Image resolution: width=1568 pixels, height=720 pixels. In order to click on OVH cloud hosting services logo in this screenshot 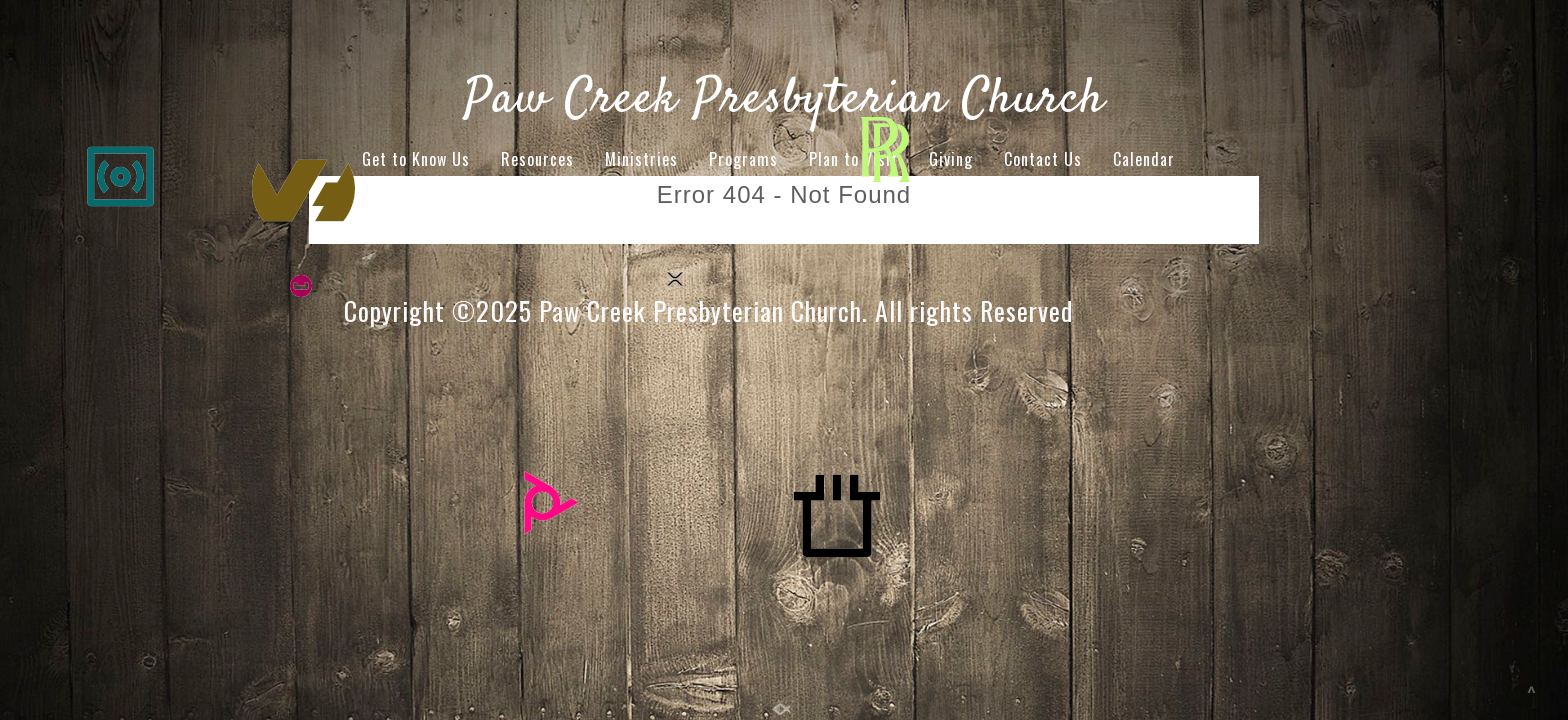, I will do `click(303, 190)`.